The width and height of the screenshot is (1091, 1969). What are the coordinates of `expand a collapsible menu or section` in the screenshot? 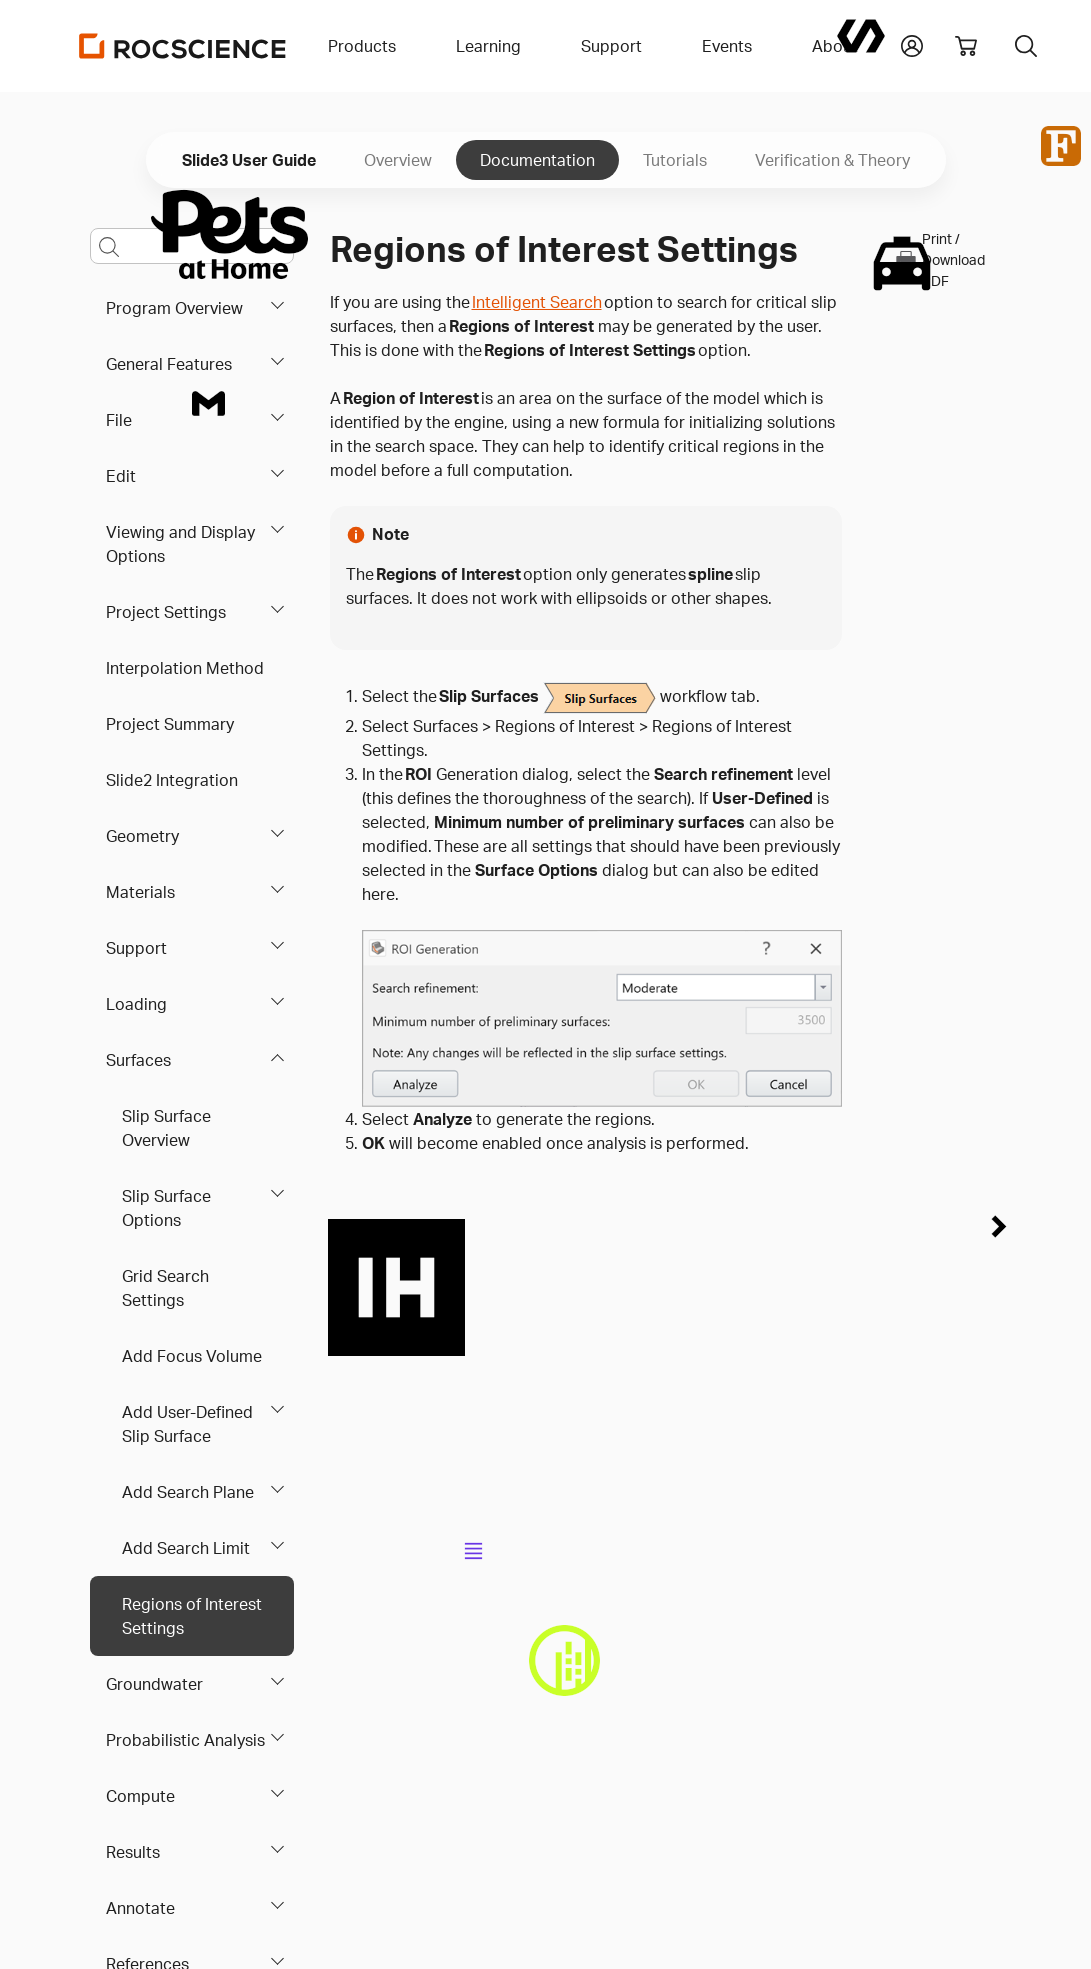 It's located at (998, 1226).